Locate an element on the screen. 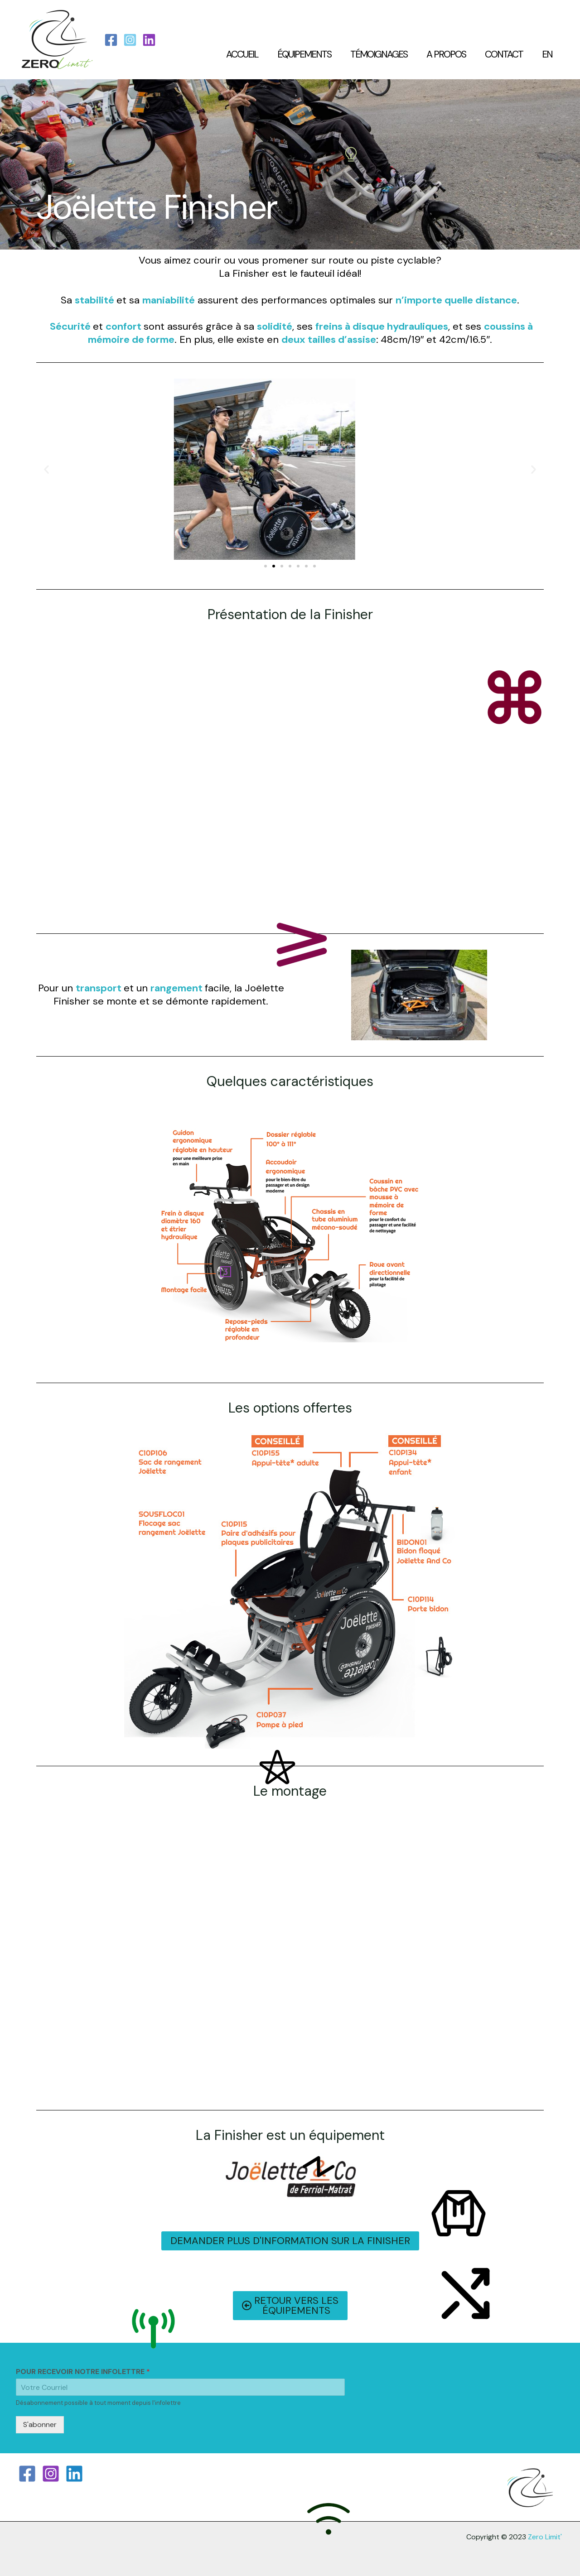 The height and width of the screenshot is (2576, 580). access keyboard shortcuts is located at coordinates (514, 697).